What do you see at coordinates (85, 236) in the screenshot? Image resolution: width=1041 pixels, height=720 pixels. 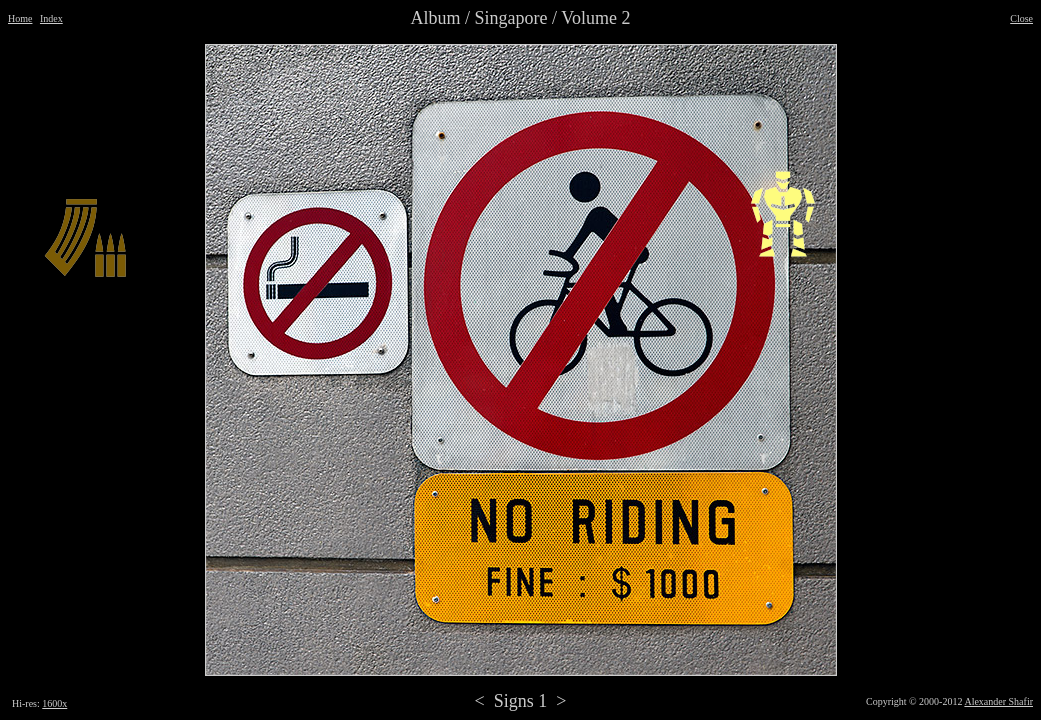 I see `ammunition or magazine inventory in a game` at bounding box center [85, 236].